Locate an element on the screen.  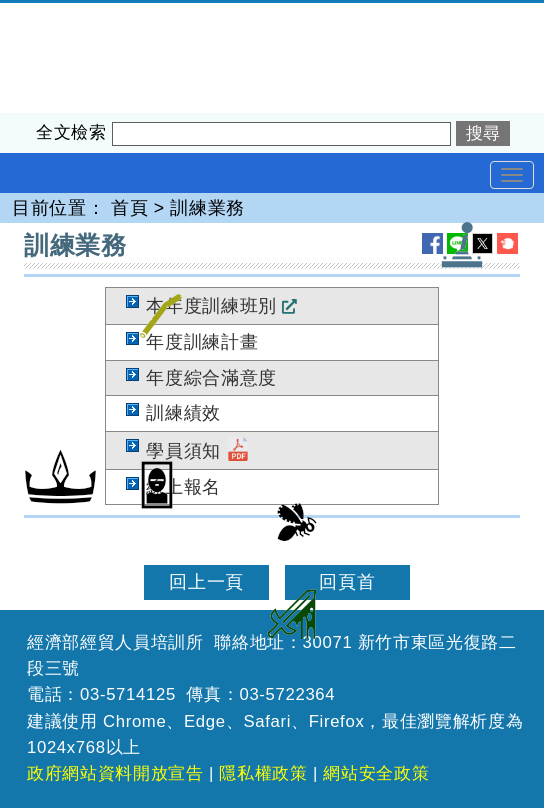
select the lead pipe weapon in a mystery or detective game is located at coordinates (161, 316).